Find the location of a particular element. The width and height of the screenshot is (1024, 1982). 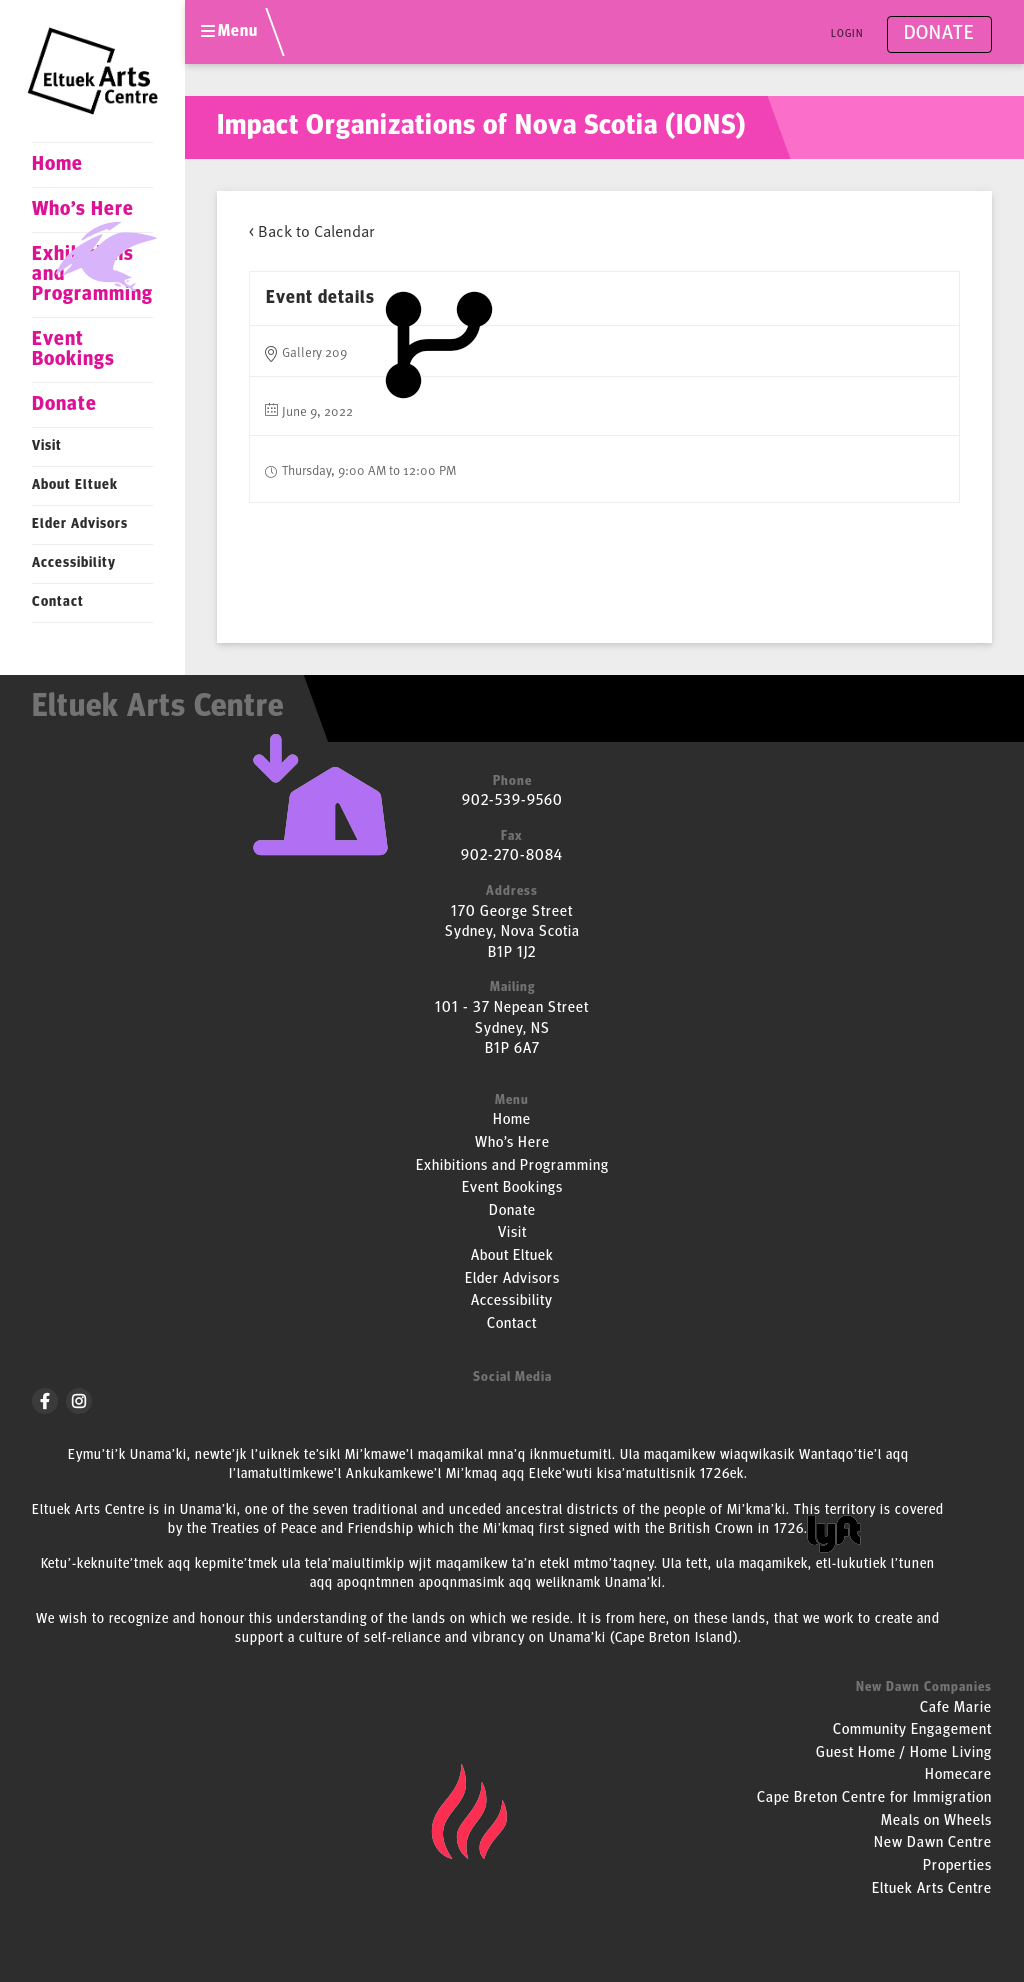

download campsite or camping information is located at coordinates (320, 795).